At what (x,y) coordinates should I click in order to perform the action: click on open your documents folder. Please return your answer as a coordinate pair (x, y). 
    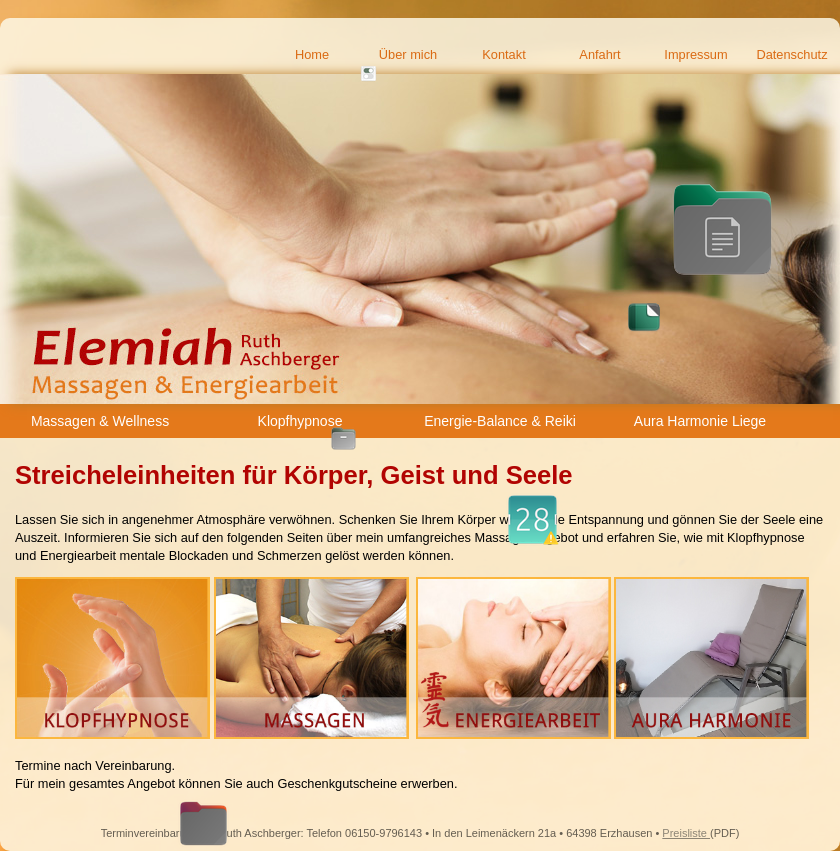
    Looking at the image, I should click on (722, 229).